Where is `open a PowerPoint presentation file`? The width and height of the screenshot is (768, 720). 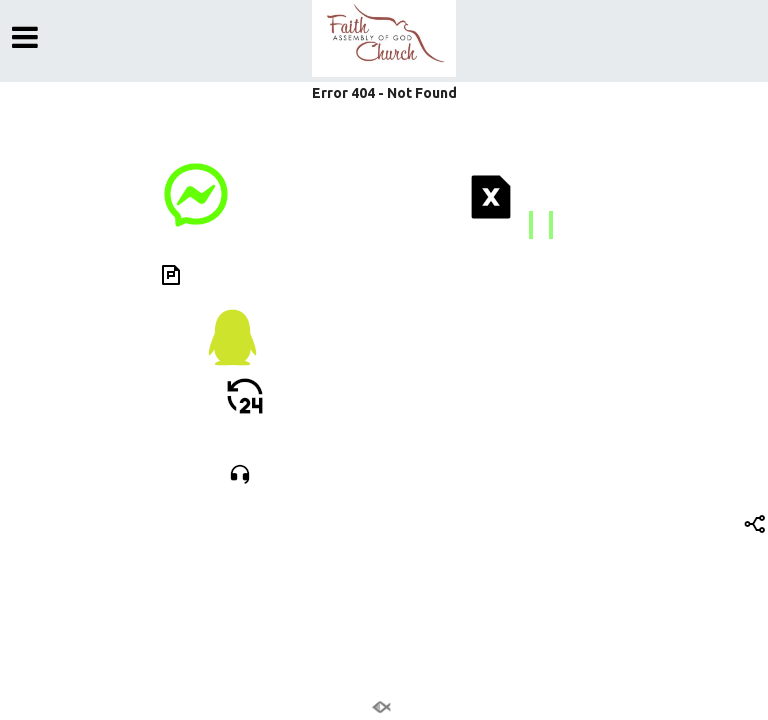
open a PowerPoint presentation file is located at coordinates (171, 275).